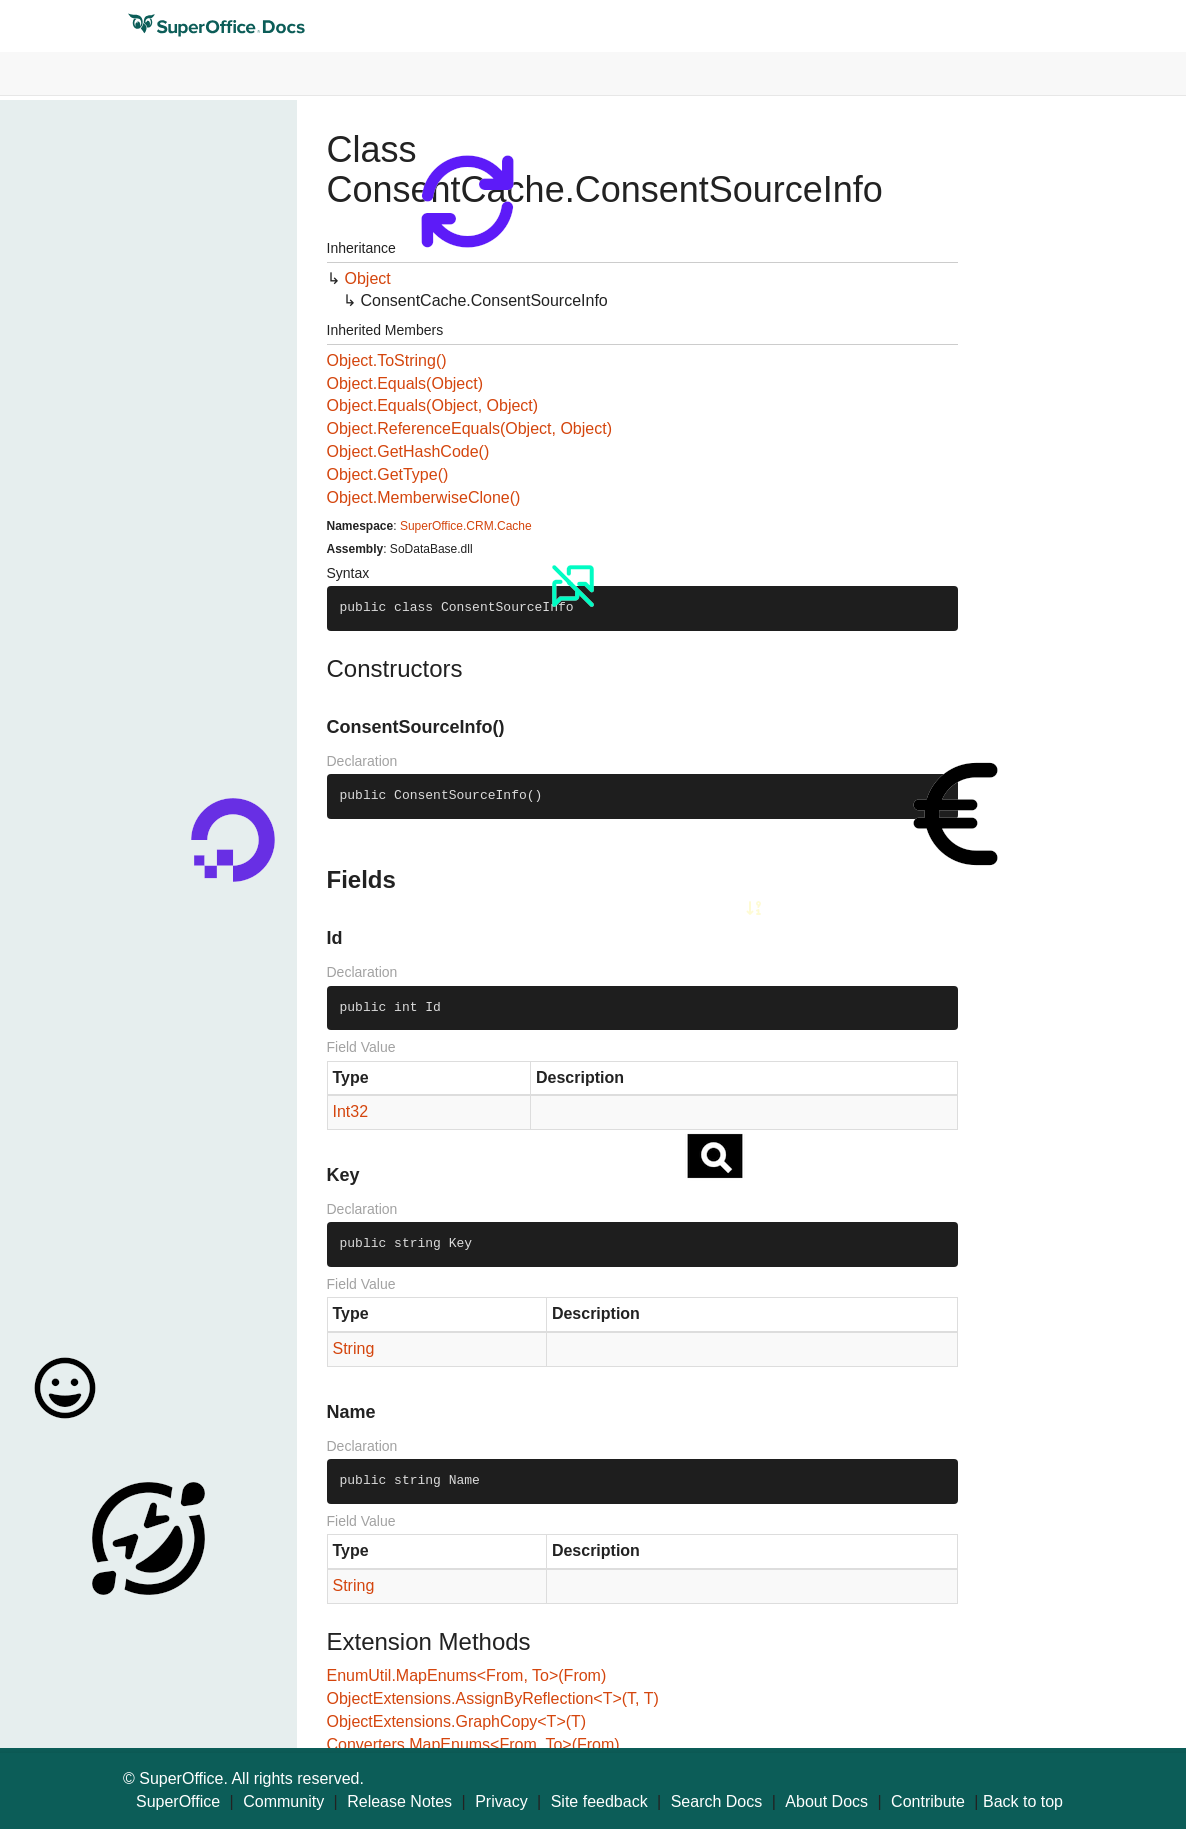 The width and height of the screenshot is (1186, 1829). What do you see at coordinates (148, 1538) in the screenshot?
I see `react with laughing tears emoji` at bounding box center [148, 1538].